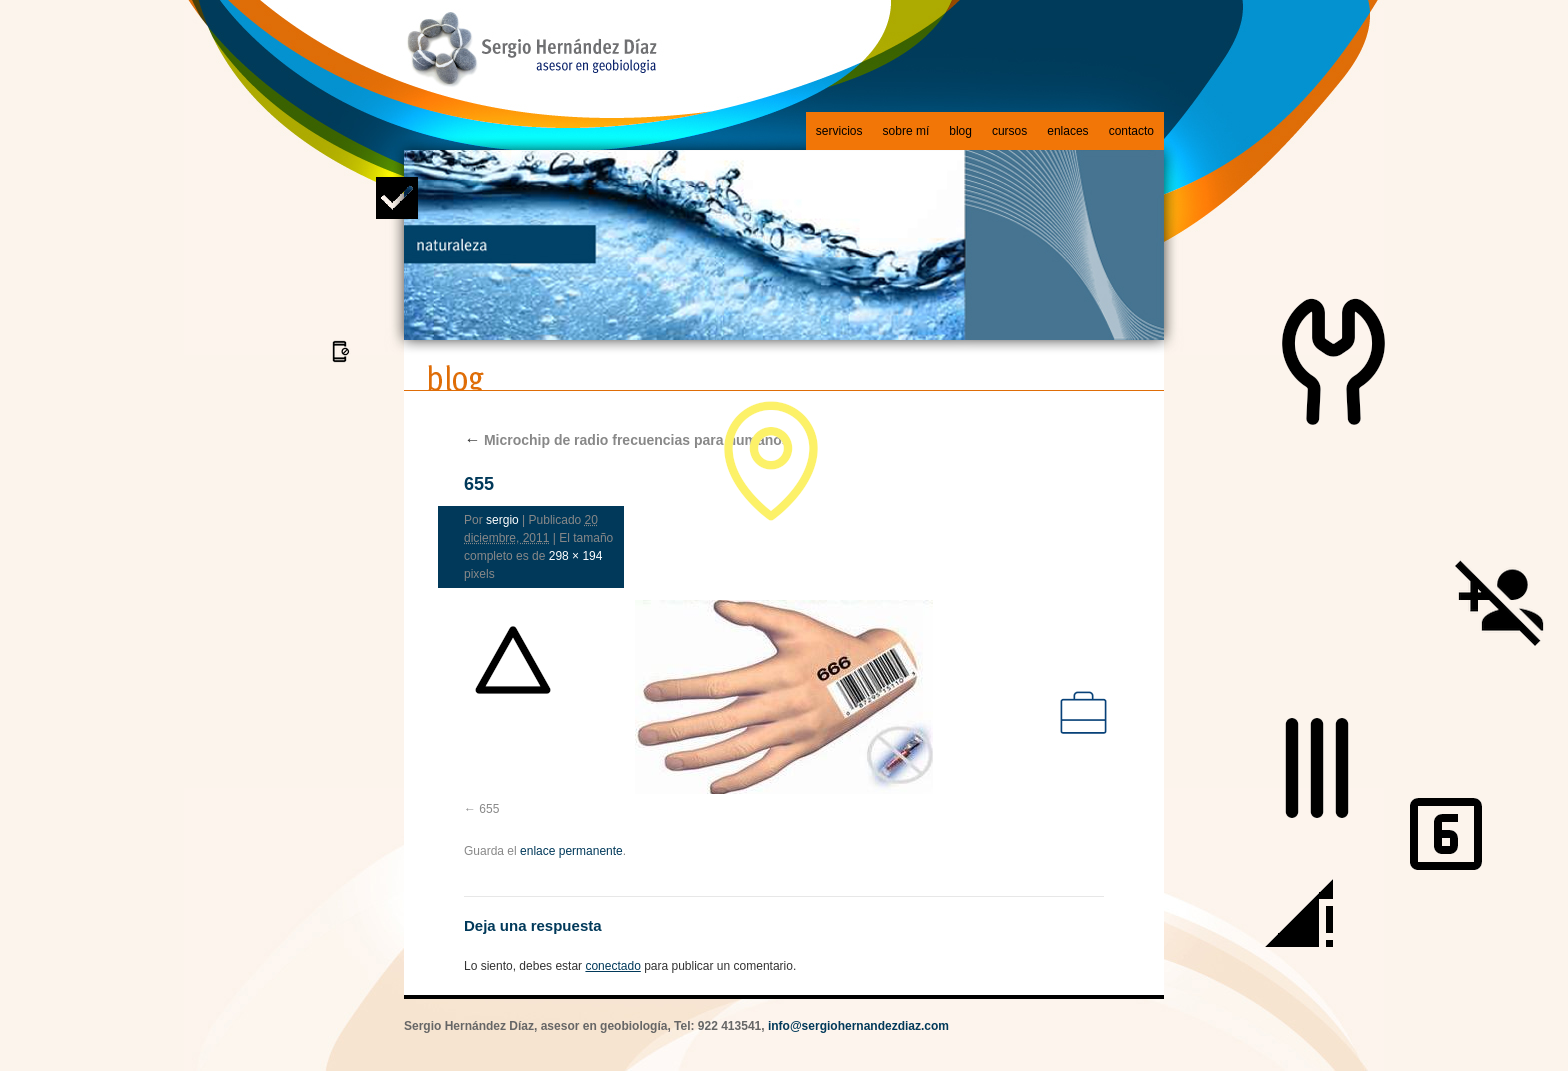 Image resolution: width=1568 pixels, height=1071 pixels. What do you see at coordinates (771, 461) in the screenshot?
I see `view or set a location on the map` at bounding box center [771, 461].